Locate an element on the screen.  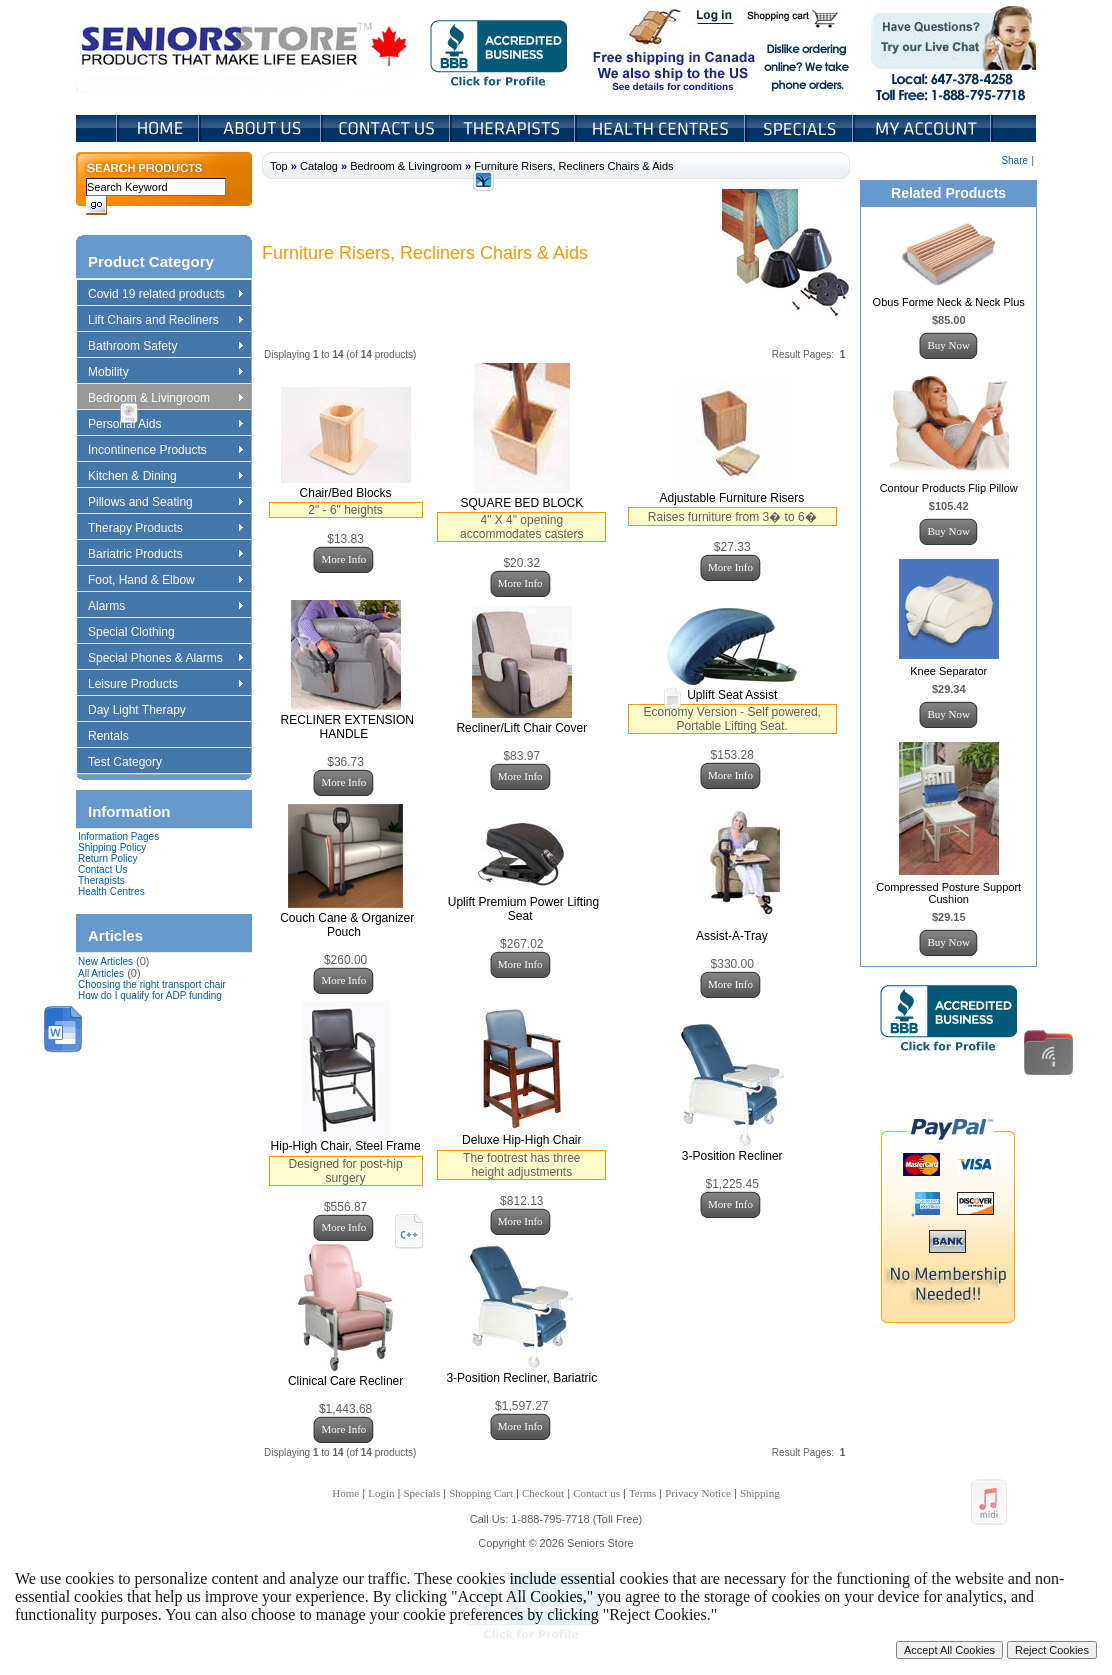
a microsoft word document file is located at coordinates (63, 1029).